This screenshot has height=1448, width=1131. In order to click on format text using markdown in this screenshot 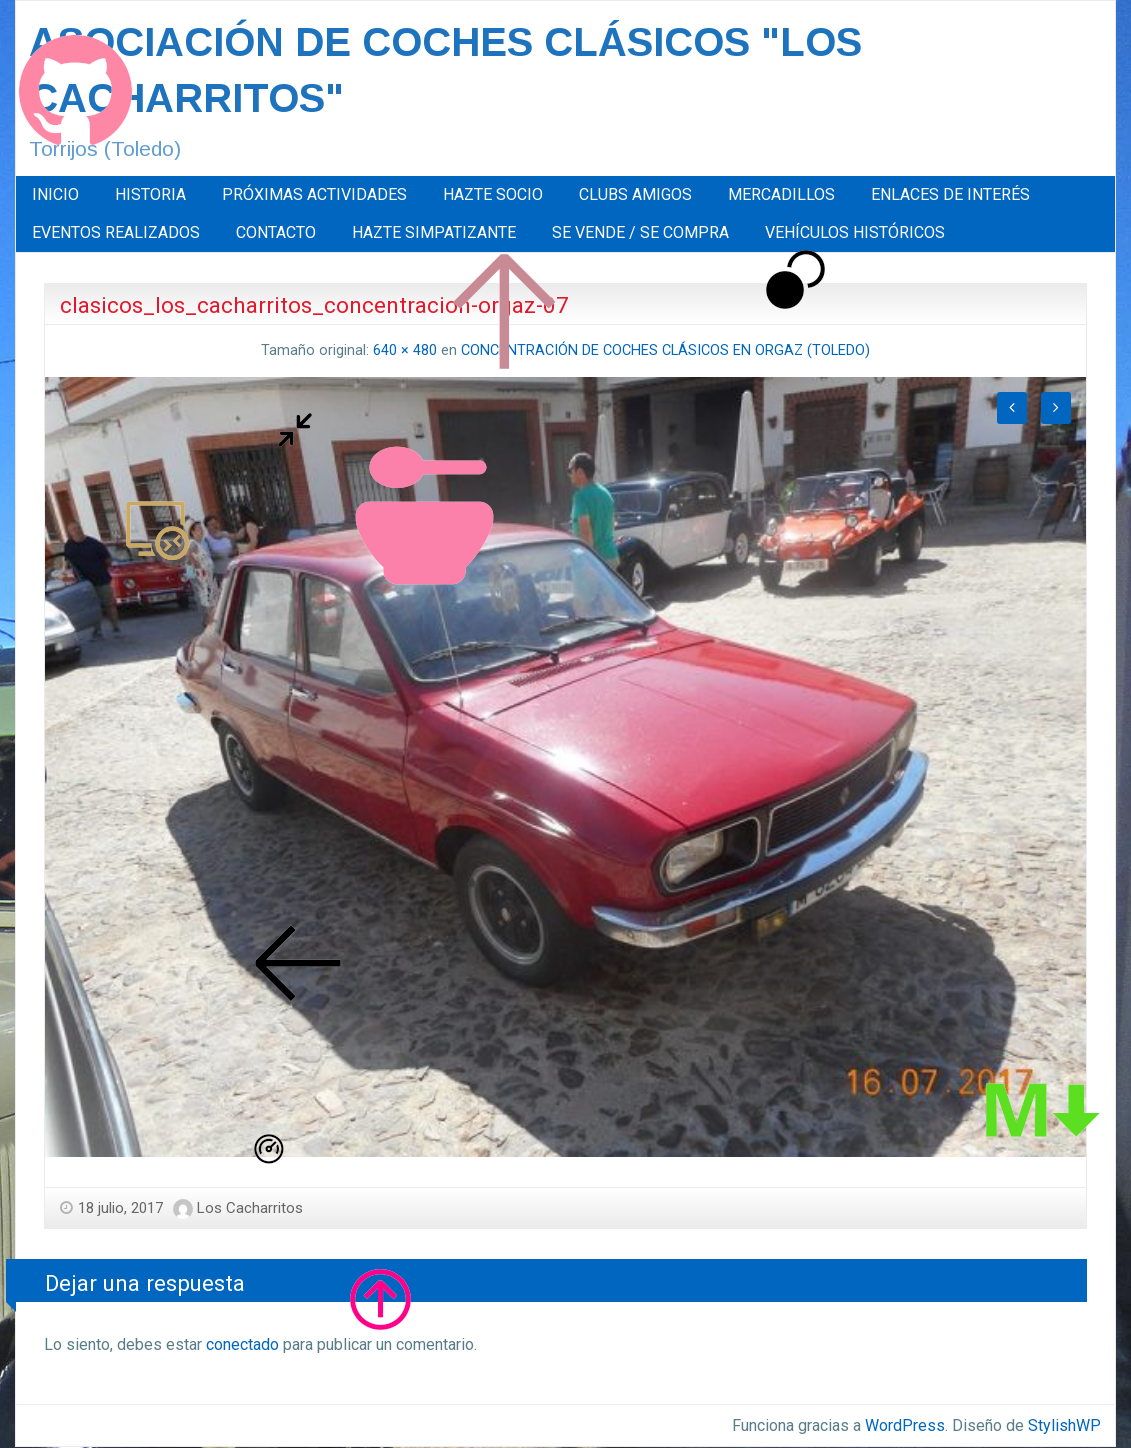, I will do `click(1043, 1108)`.